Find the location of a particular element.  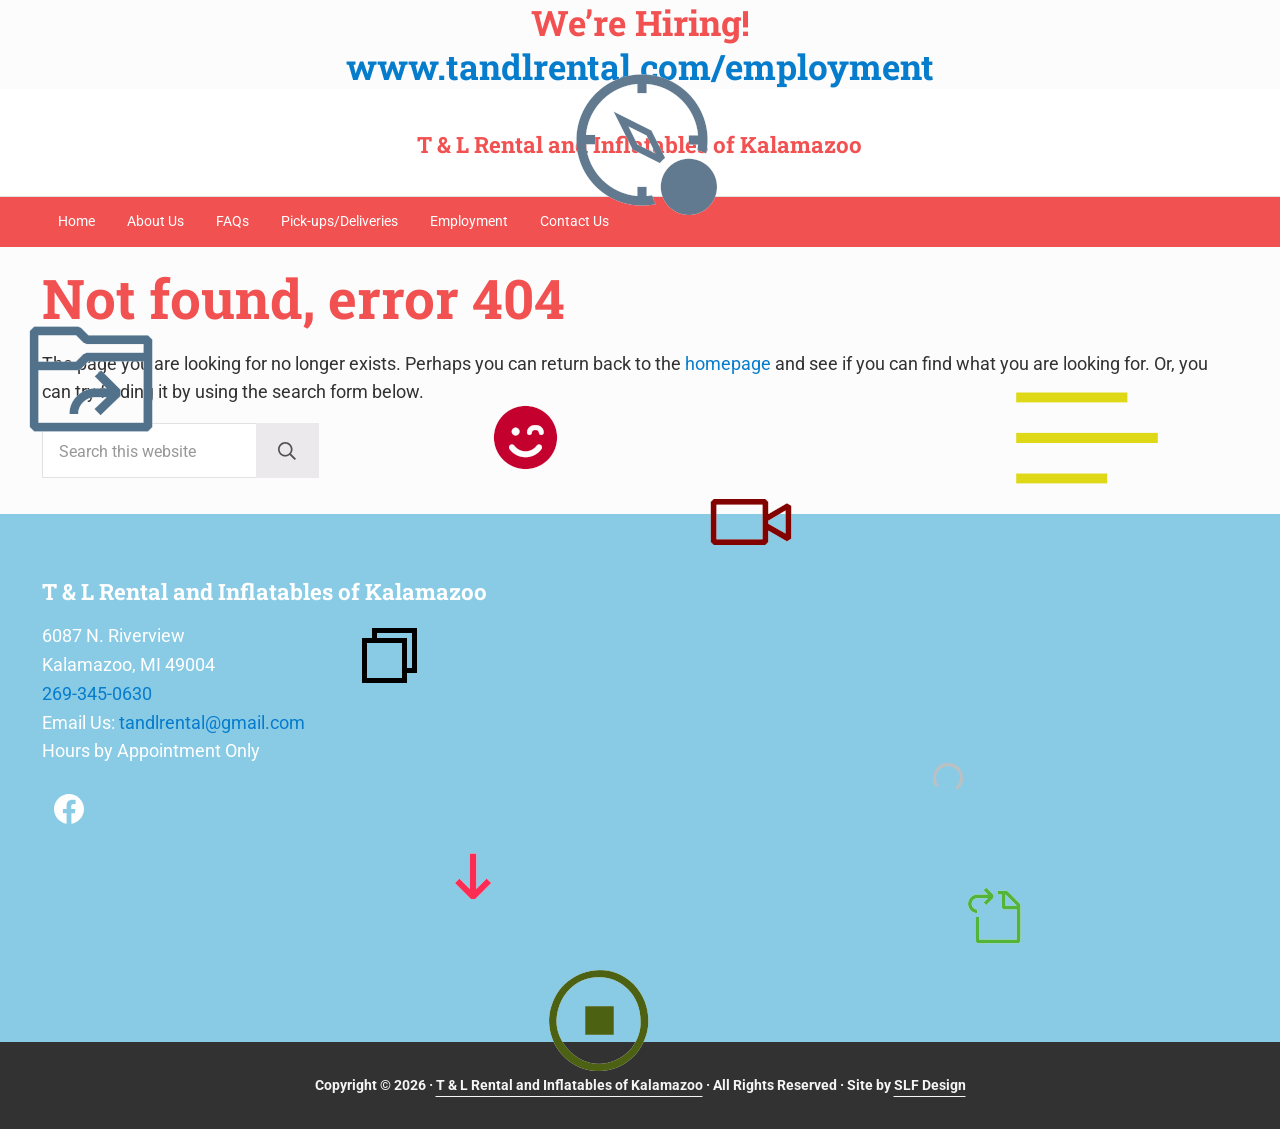

scroll down or view more content is located at coordinates (474, 879).